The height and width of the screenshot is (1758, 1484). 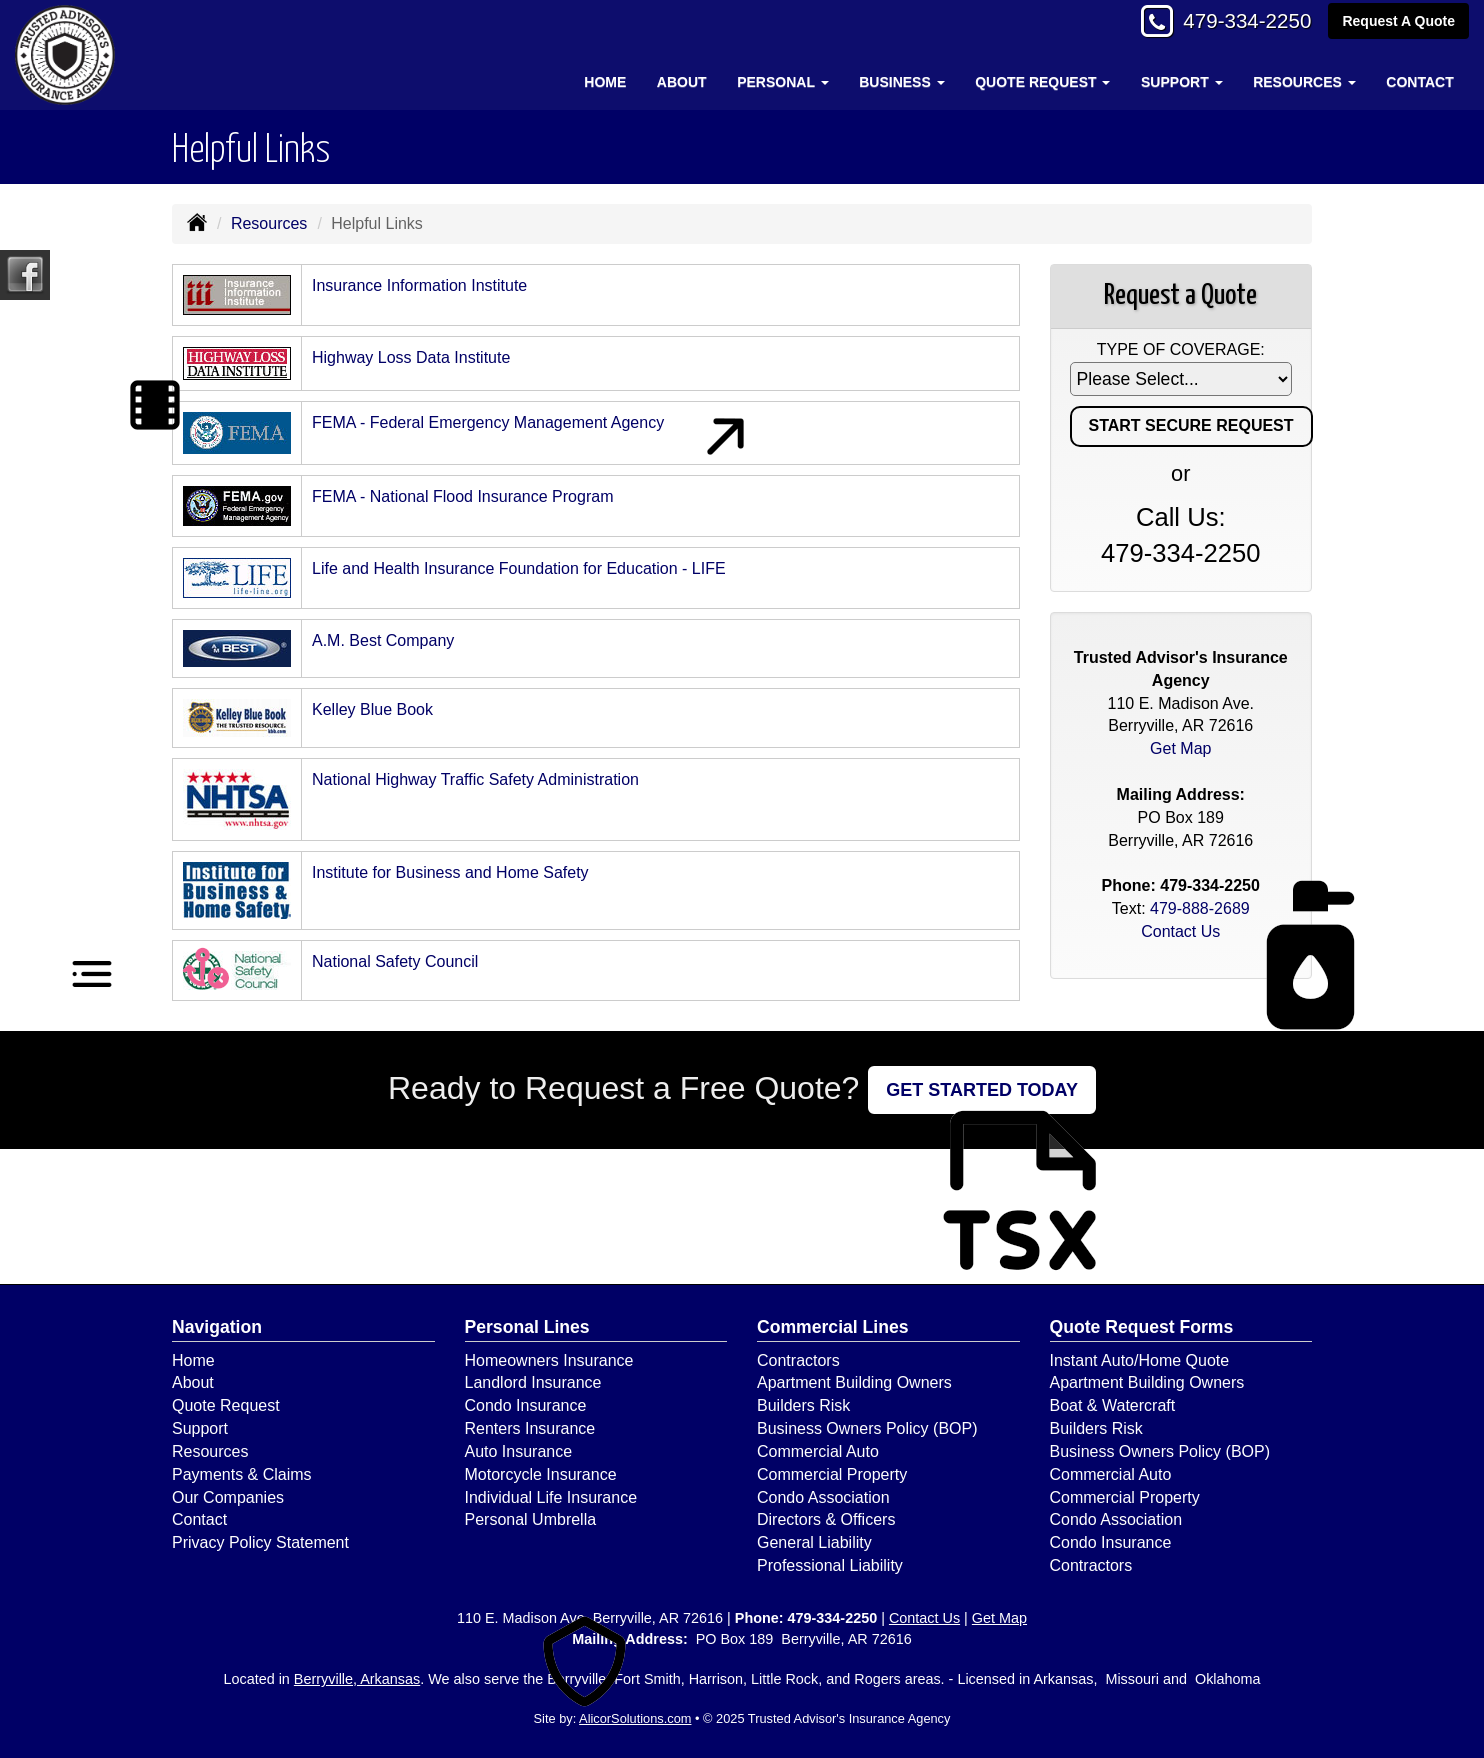 I want to click on remove a saved anchor point or location, so click(x=205, y=967).